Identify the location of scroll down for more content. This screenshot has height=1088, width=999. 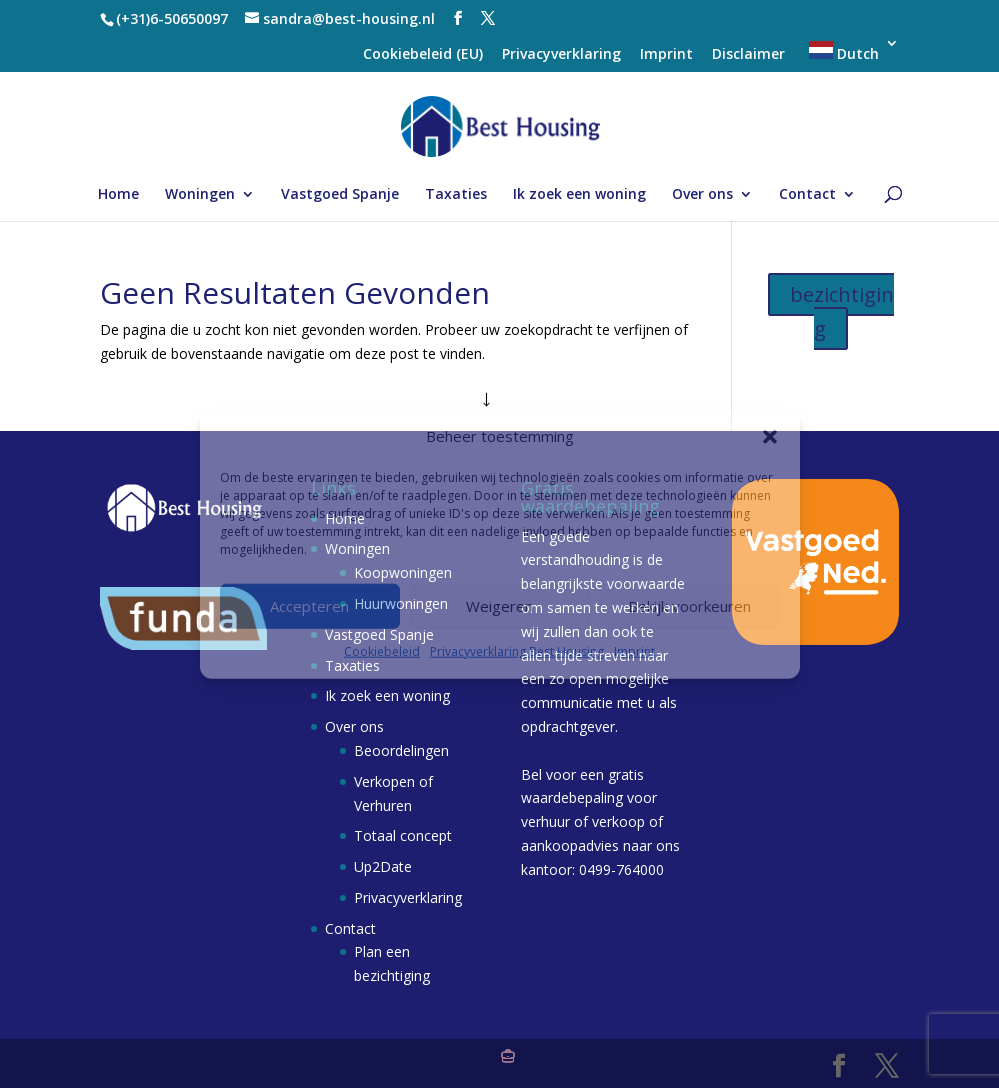
(486, 399).